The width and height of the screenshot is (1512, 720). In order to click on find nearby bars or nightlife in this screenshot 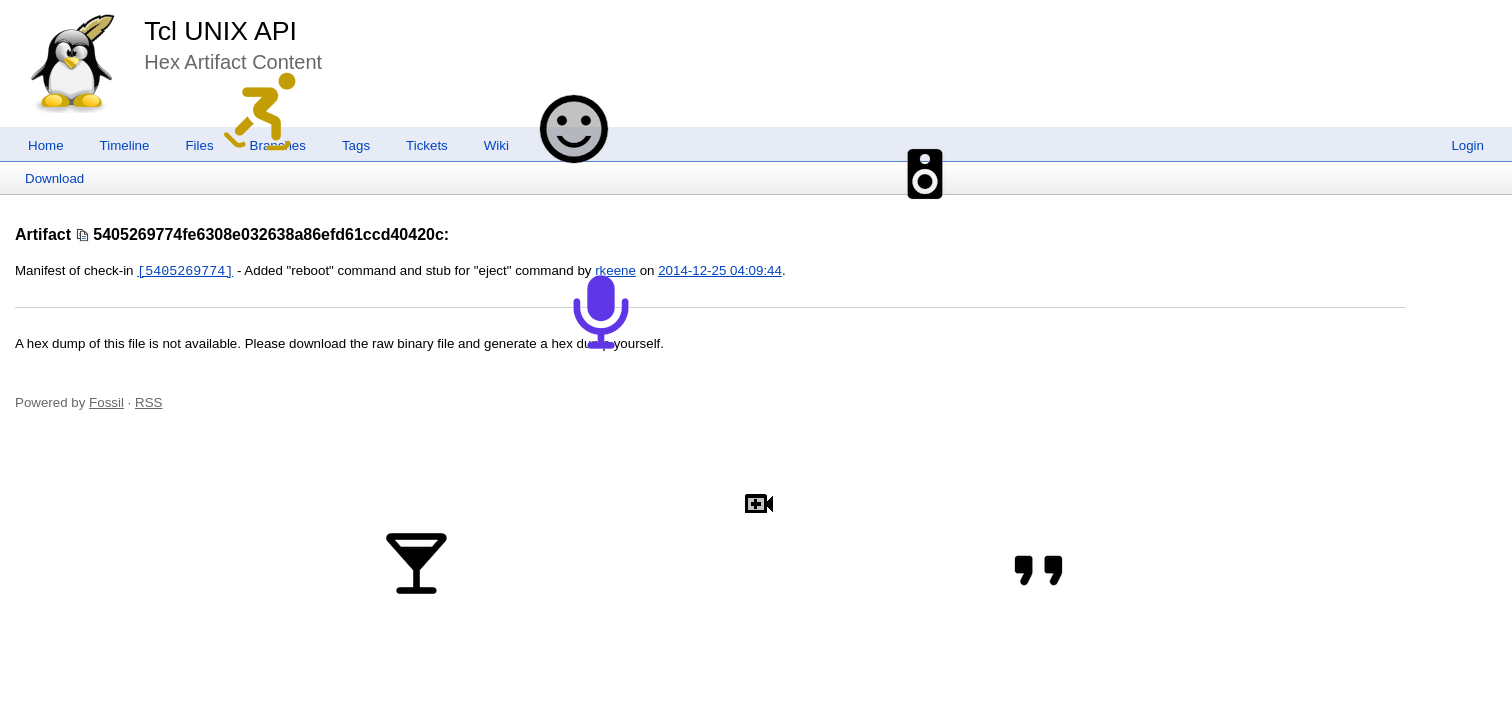, I will do `click(416, 563)`.